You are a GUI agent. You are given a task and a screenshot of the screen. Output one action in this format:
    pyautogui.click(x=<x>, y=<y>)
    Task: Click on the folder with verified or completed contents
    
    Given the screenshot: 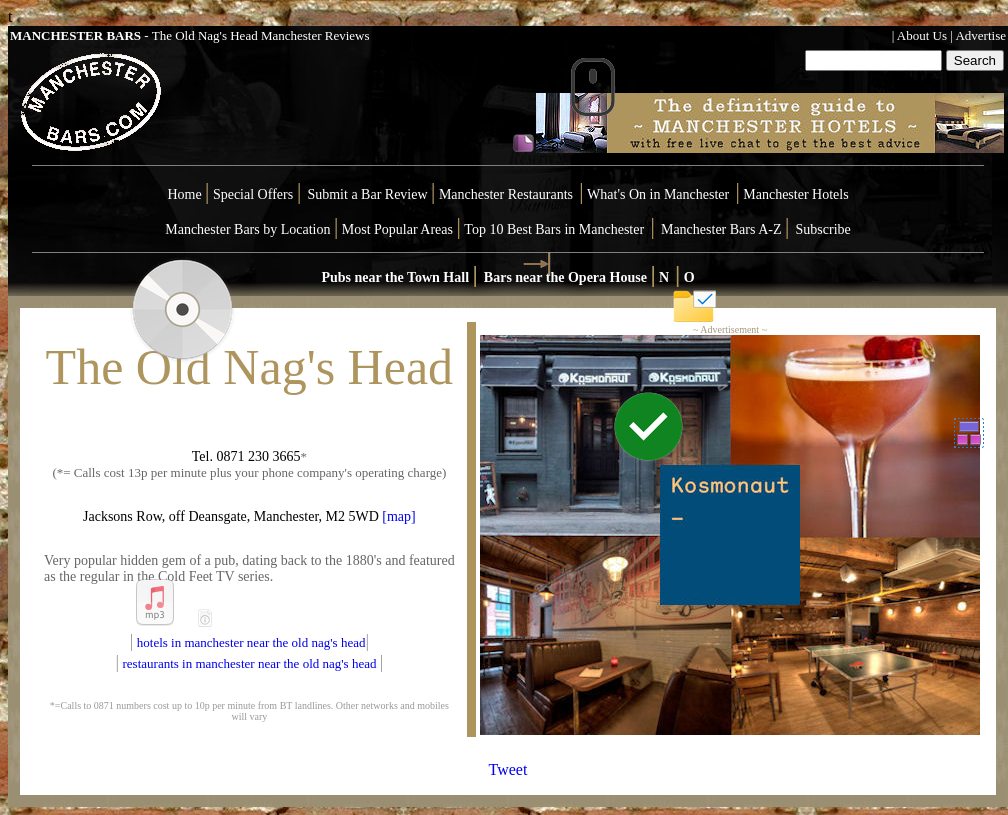 What is the action you would take?
    pyautogui.click(x=693, y=307)
    